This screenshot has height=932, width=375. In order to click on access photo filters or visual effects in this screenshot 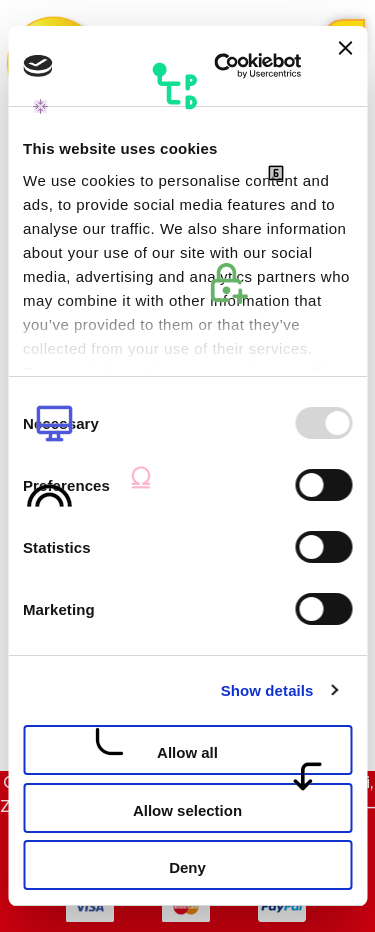, I will do `click(49, 496)`.